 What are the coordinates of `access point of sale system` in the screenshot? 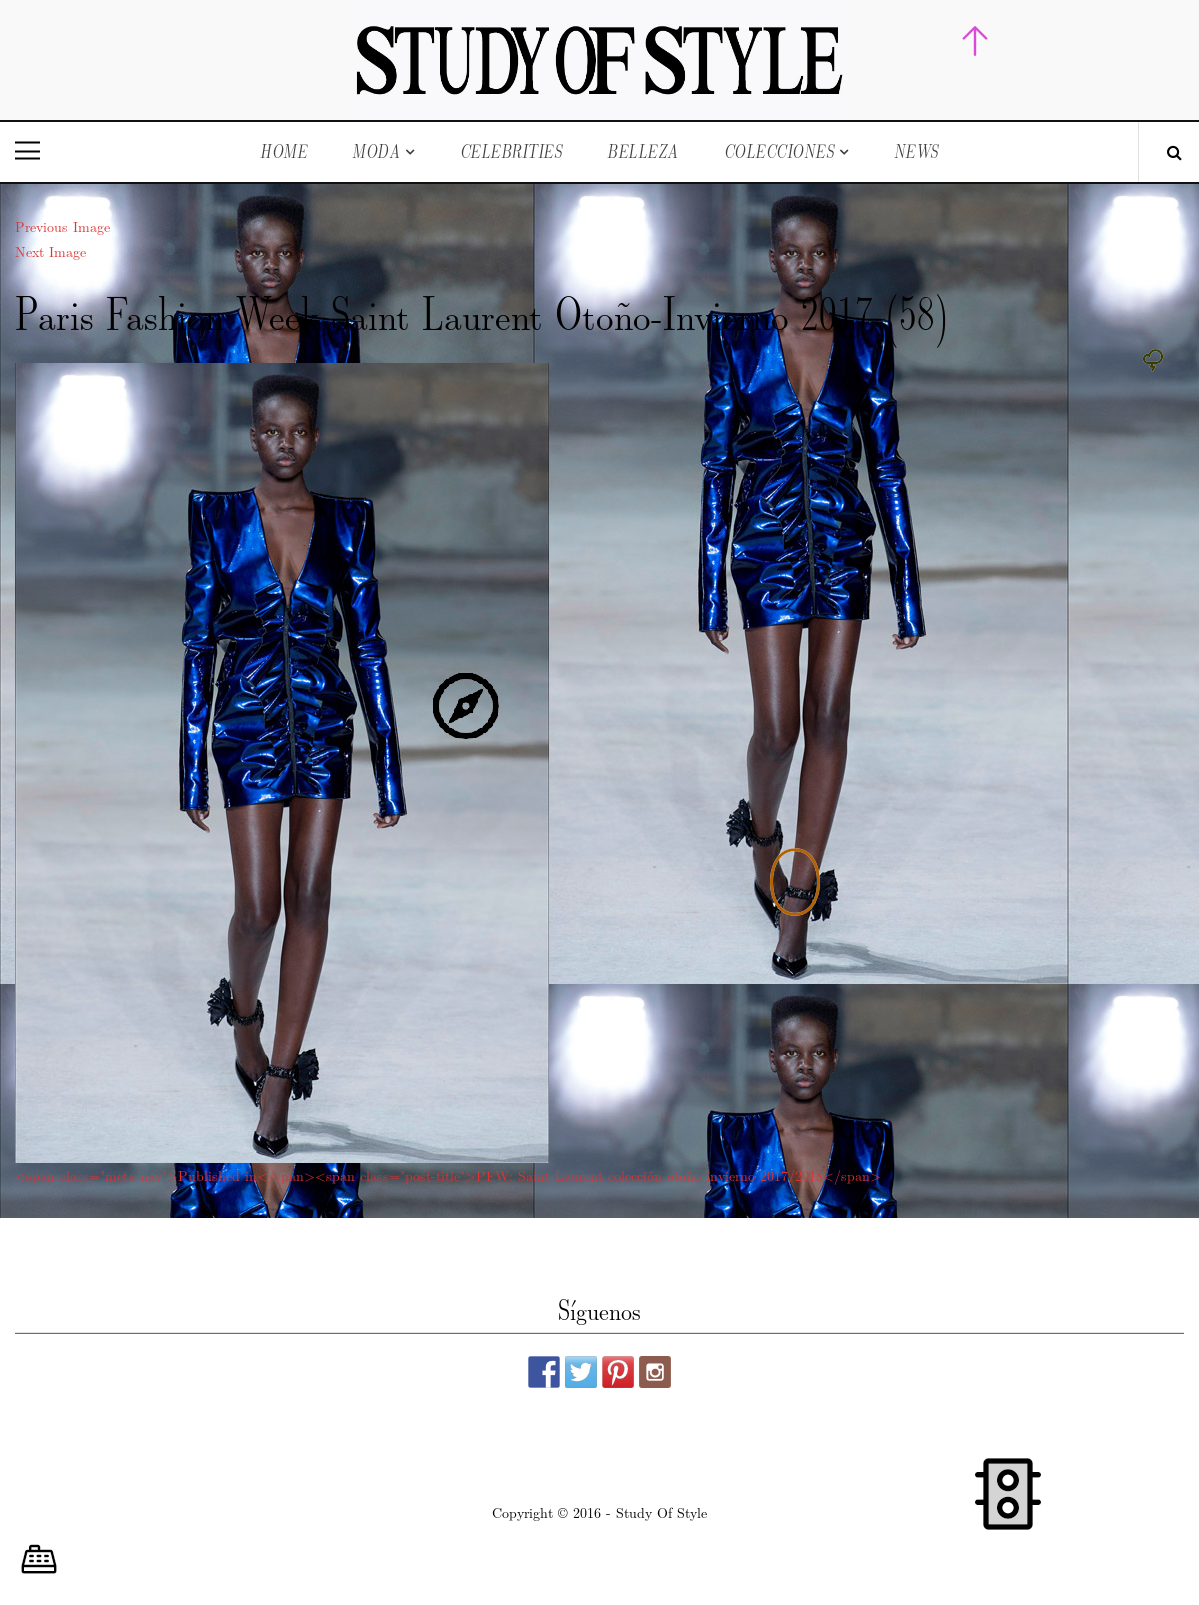 It's located at (39, 1561).